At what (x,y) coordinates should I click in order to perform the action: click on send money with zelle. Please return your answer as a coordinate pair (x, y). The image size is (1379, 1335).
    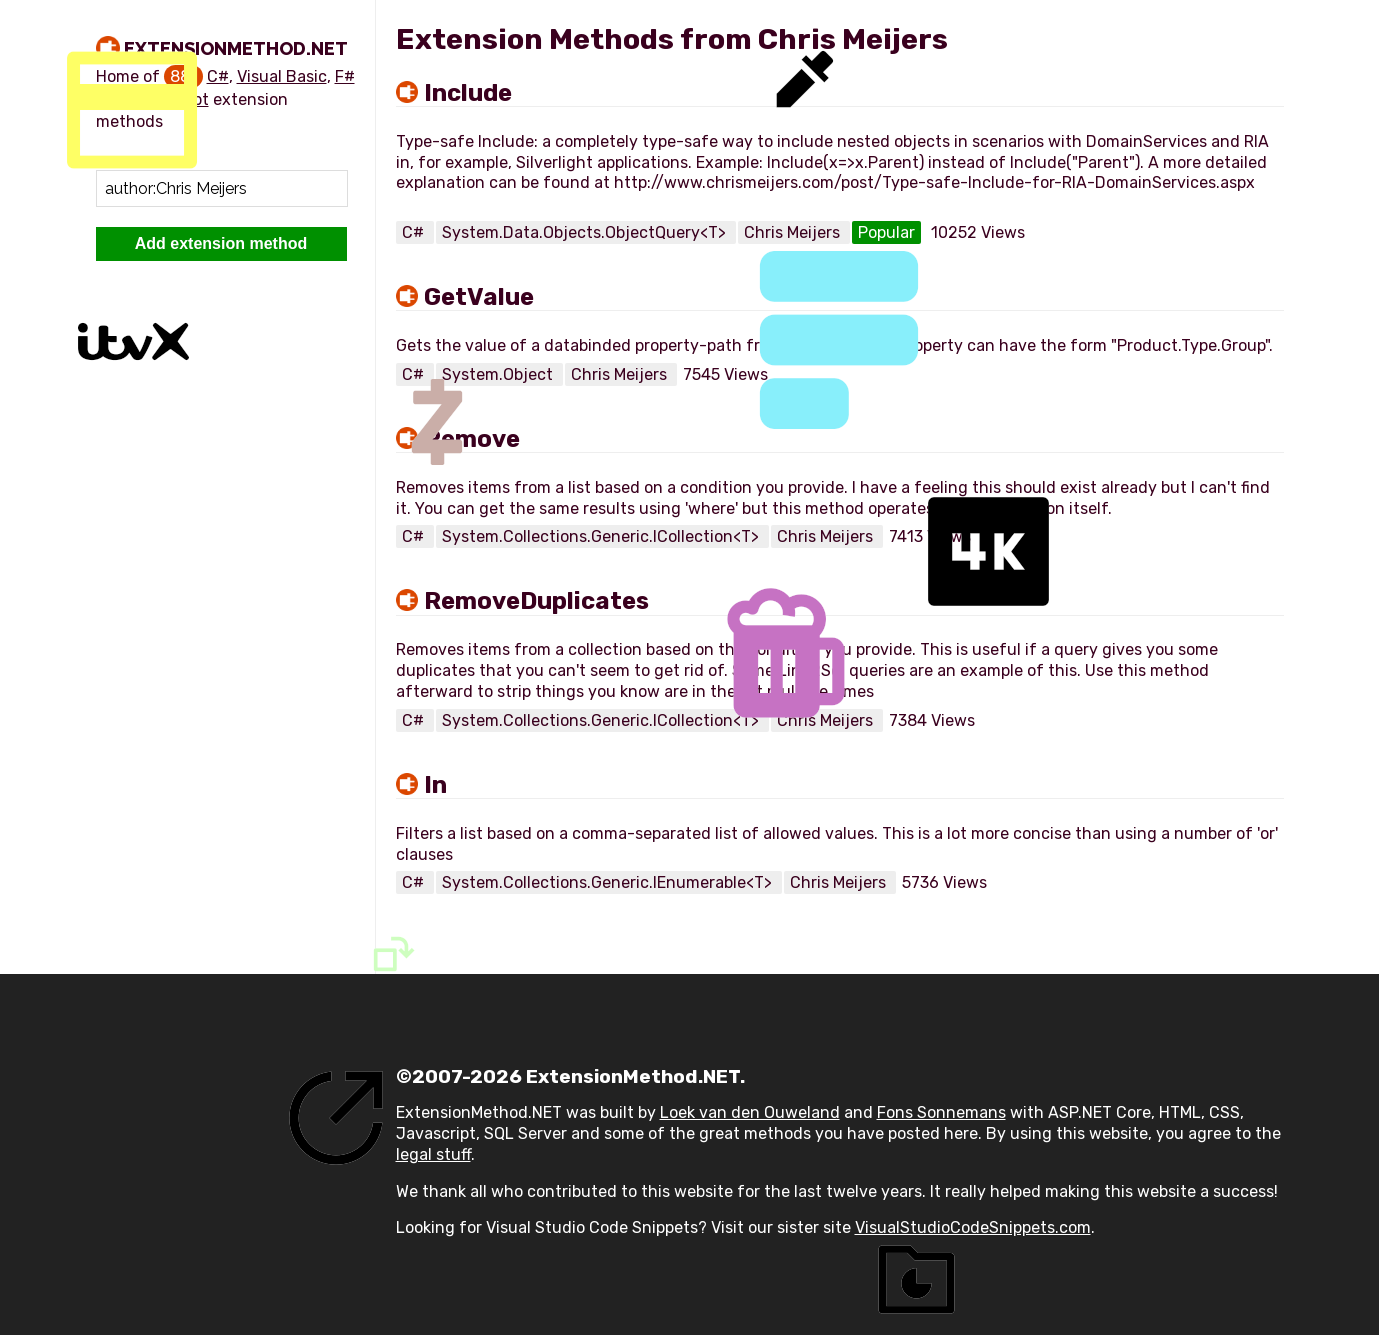
    Looking at the image, I should click on (437, 422).